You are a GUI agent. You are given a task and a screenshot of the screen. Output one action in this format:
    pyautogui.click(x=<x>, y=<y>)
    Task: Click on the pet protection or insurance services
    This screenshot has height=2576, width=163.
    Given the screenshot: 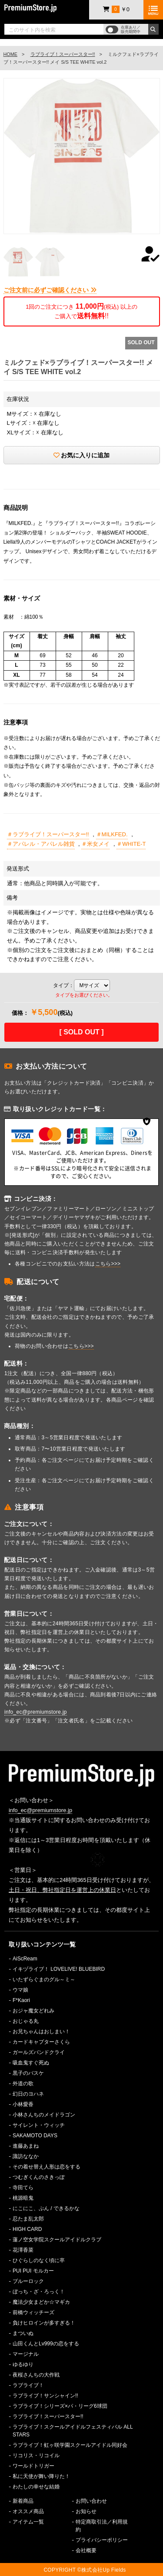 What is the action you would take?
    pyautogui.click(x=146, y=1121)
    